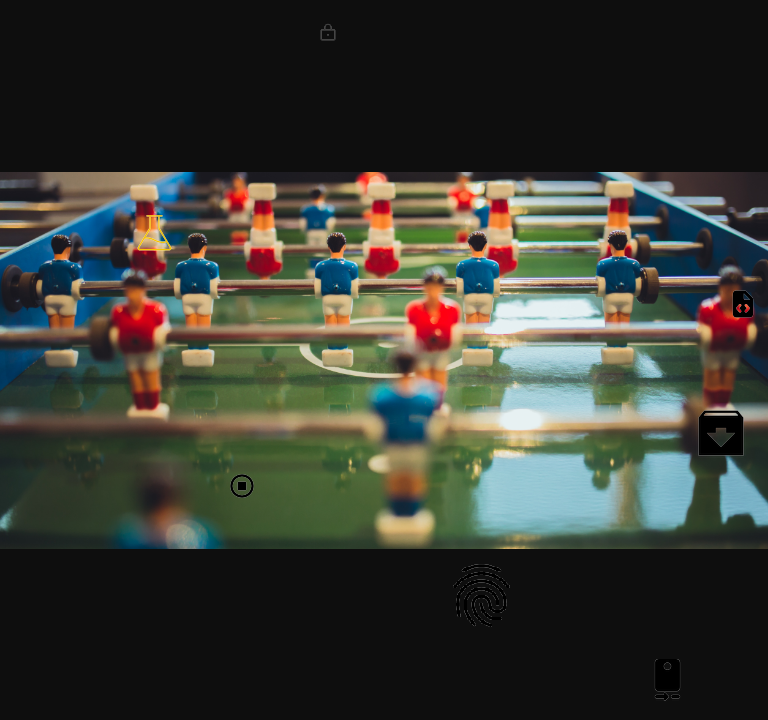  Describe the element at coordinates (154, 233) in the screenshot. I see `access lab or experimental features` at that location.